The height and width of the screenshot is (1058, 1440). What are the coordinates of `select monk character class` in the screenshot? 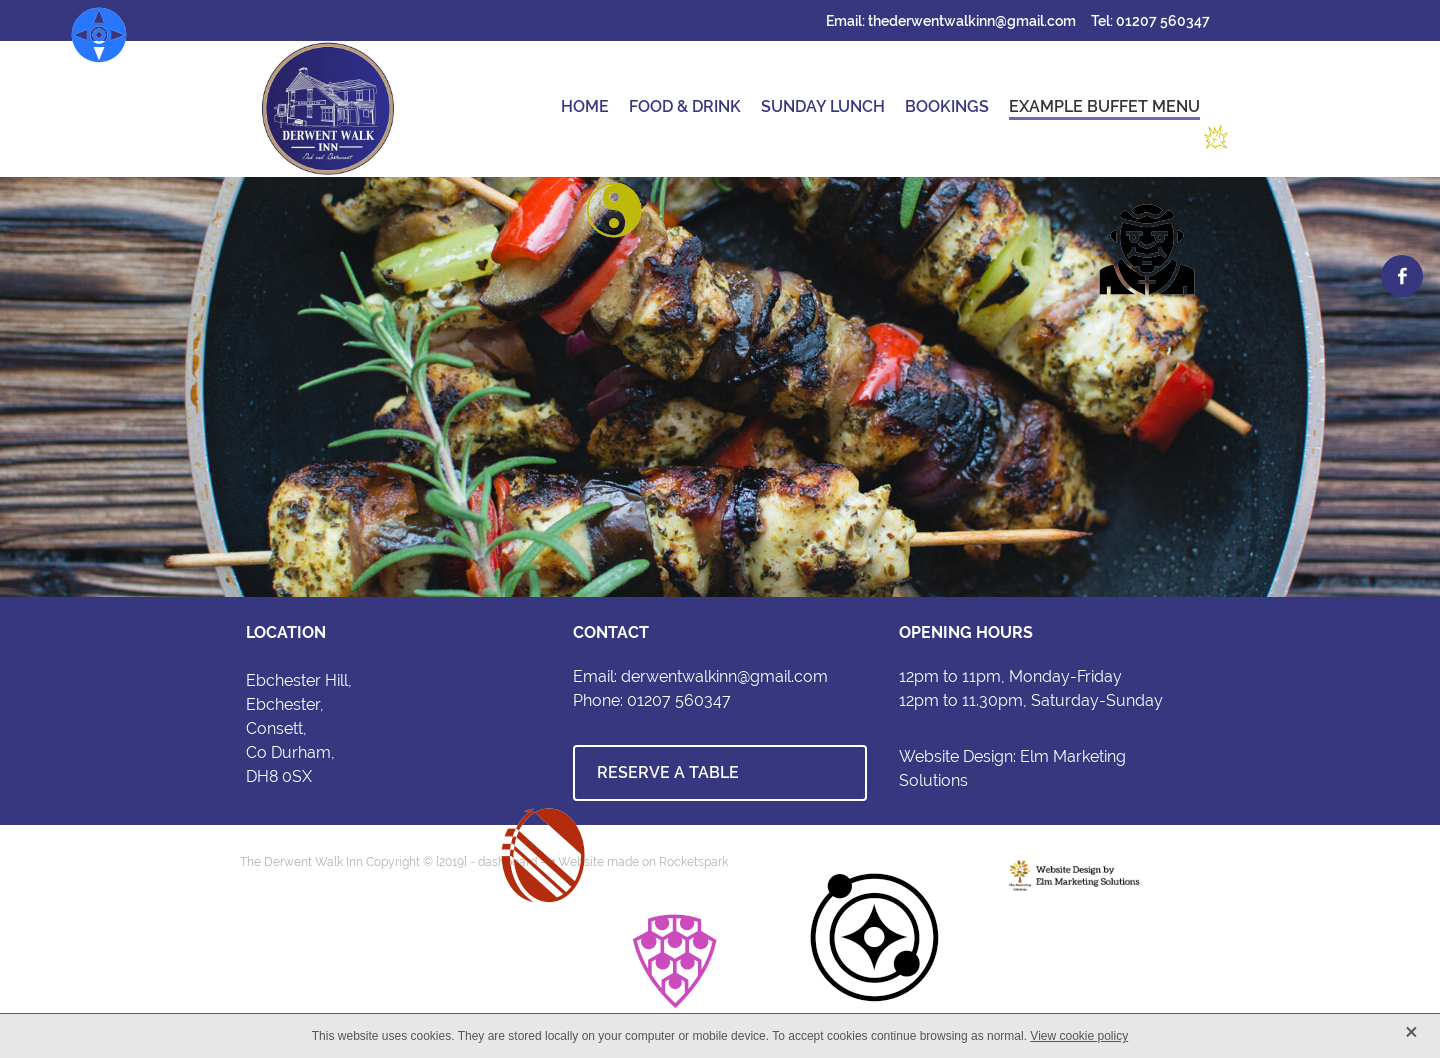 It's located at (1147, 247).